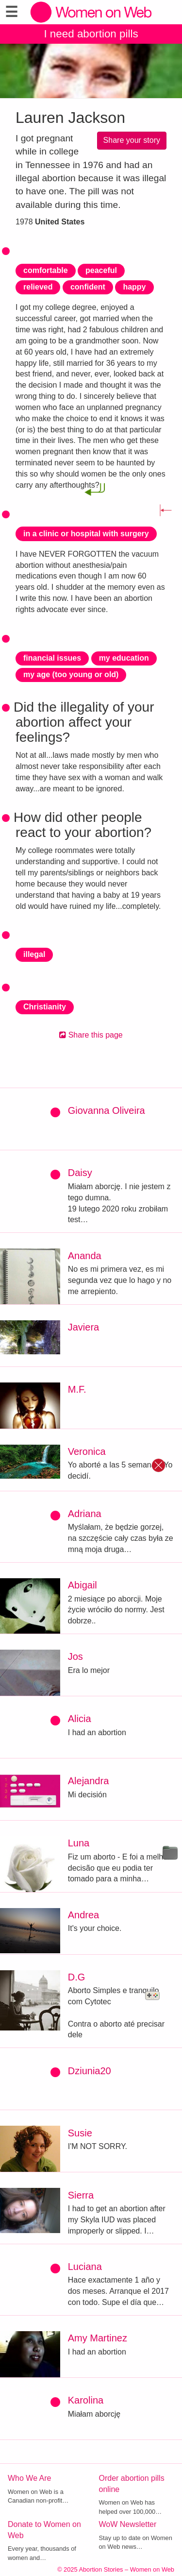 The height and width of the screenshot is (2576, 182). I want to click on reply to all recipients of an email, so click(94, 488).